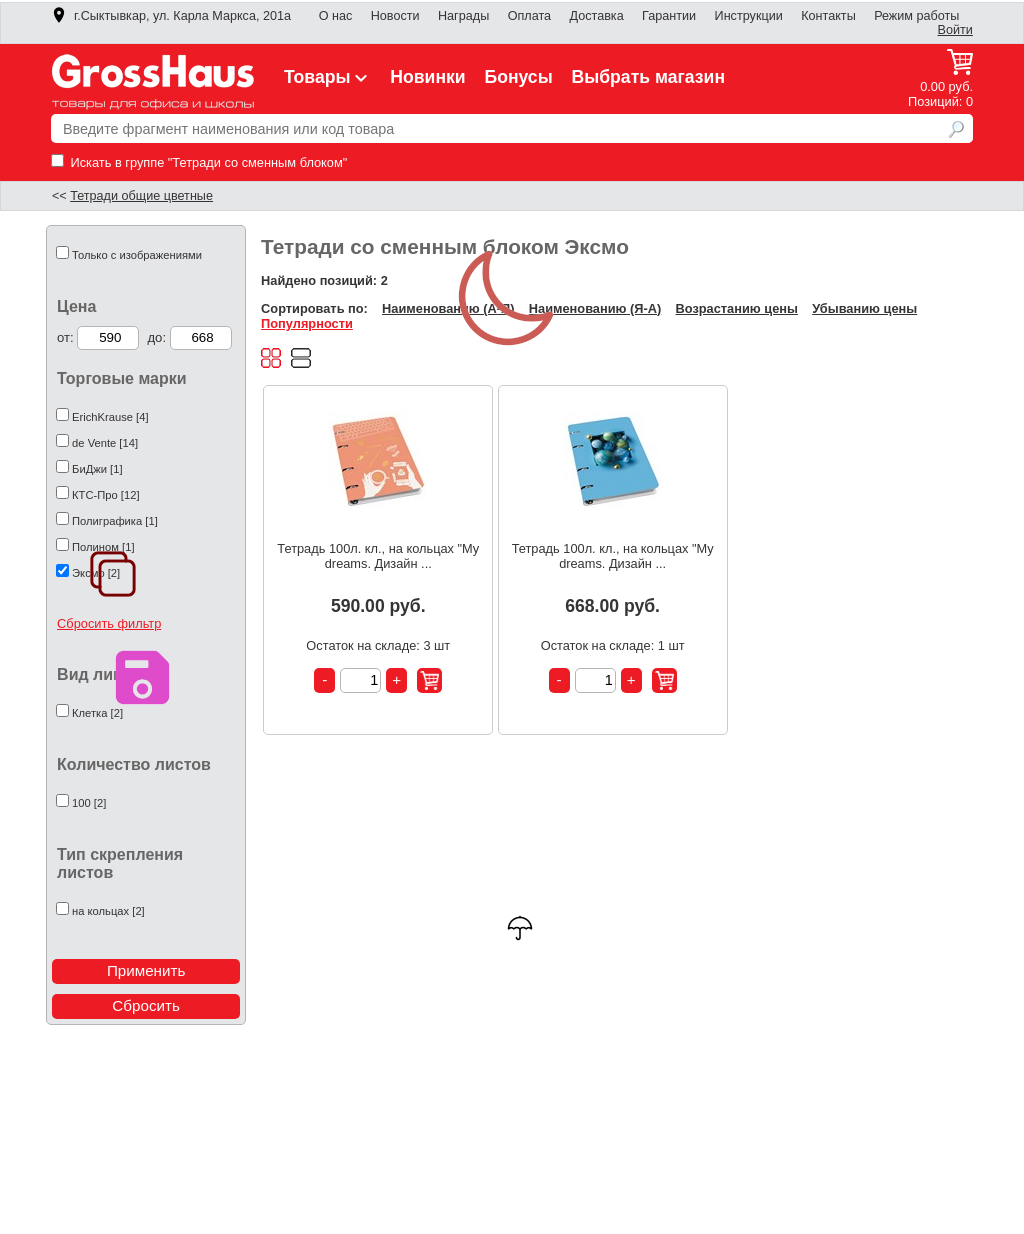 The height and width of the screenshot is (1234, 1024). Describe the element at coordinates (520, 928) in the screenshot. I see `view weather protection or rain forecast` at that location.